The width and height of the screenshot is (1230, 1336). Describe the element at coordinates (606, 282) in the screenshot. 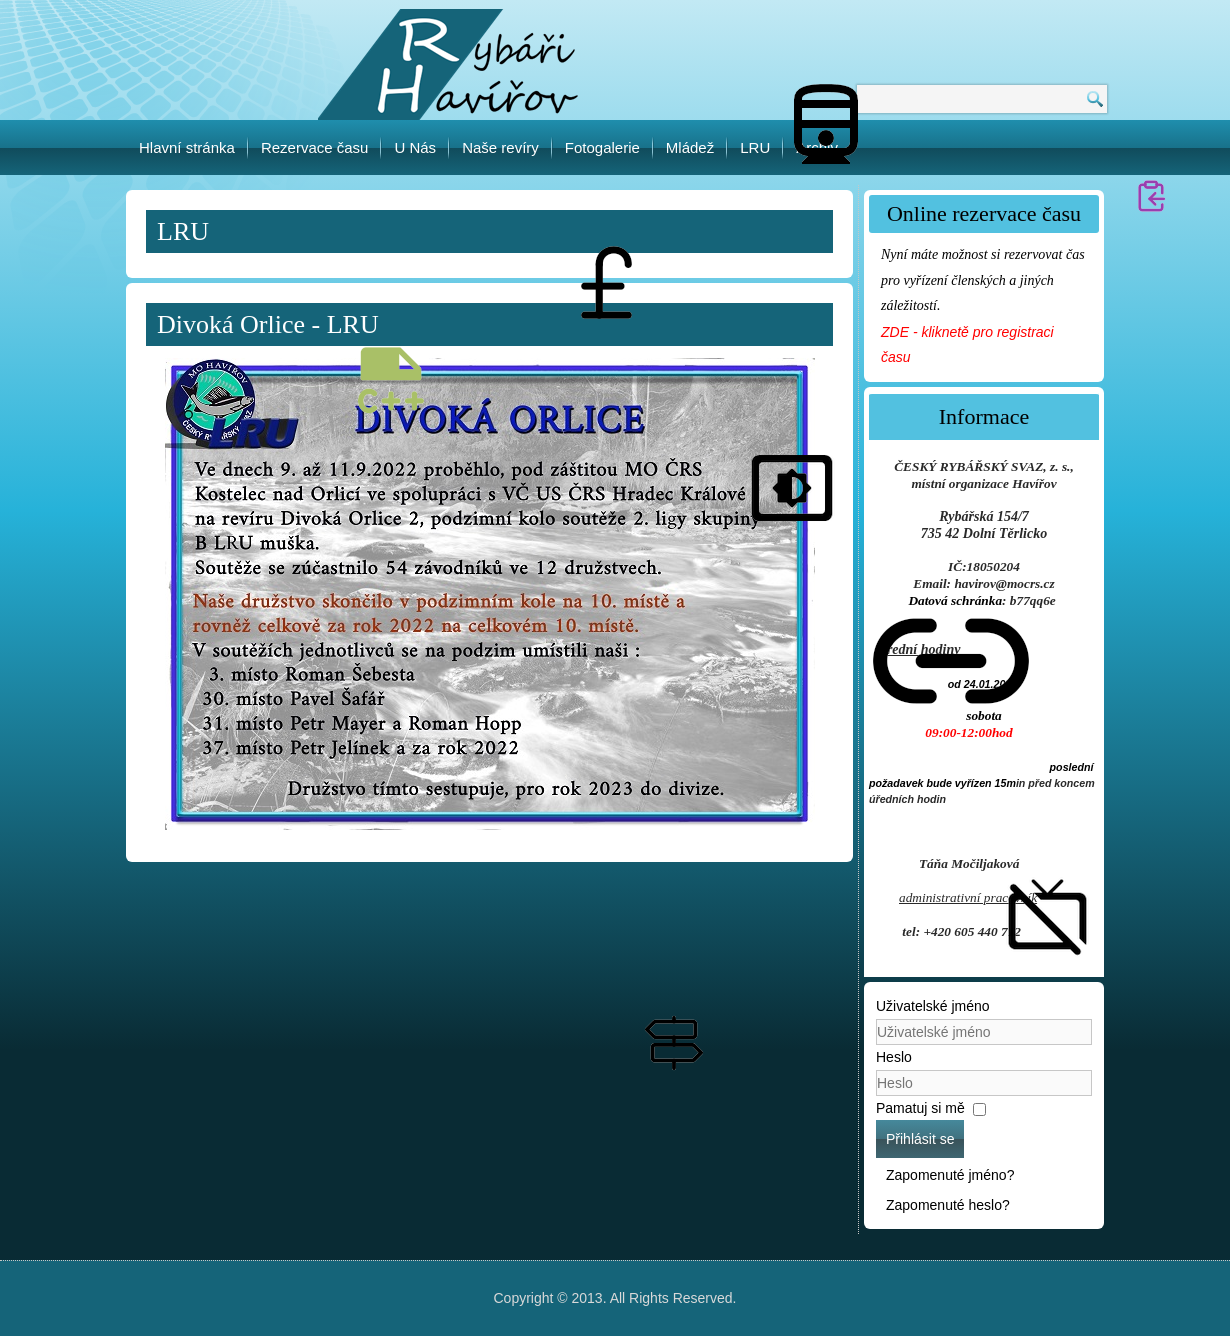

I see `view pricing in British pounds` at that location.